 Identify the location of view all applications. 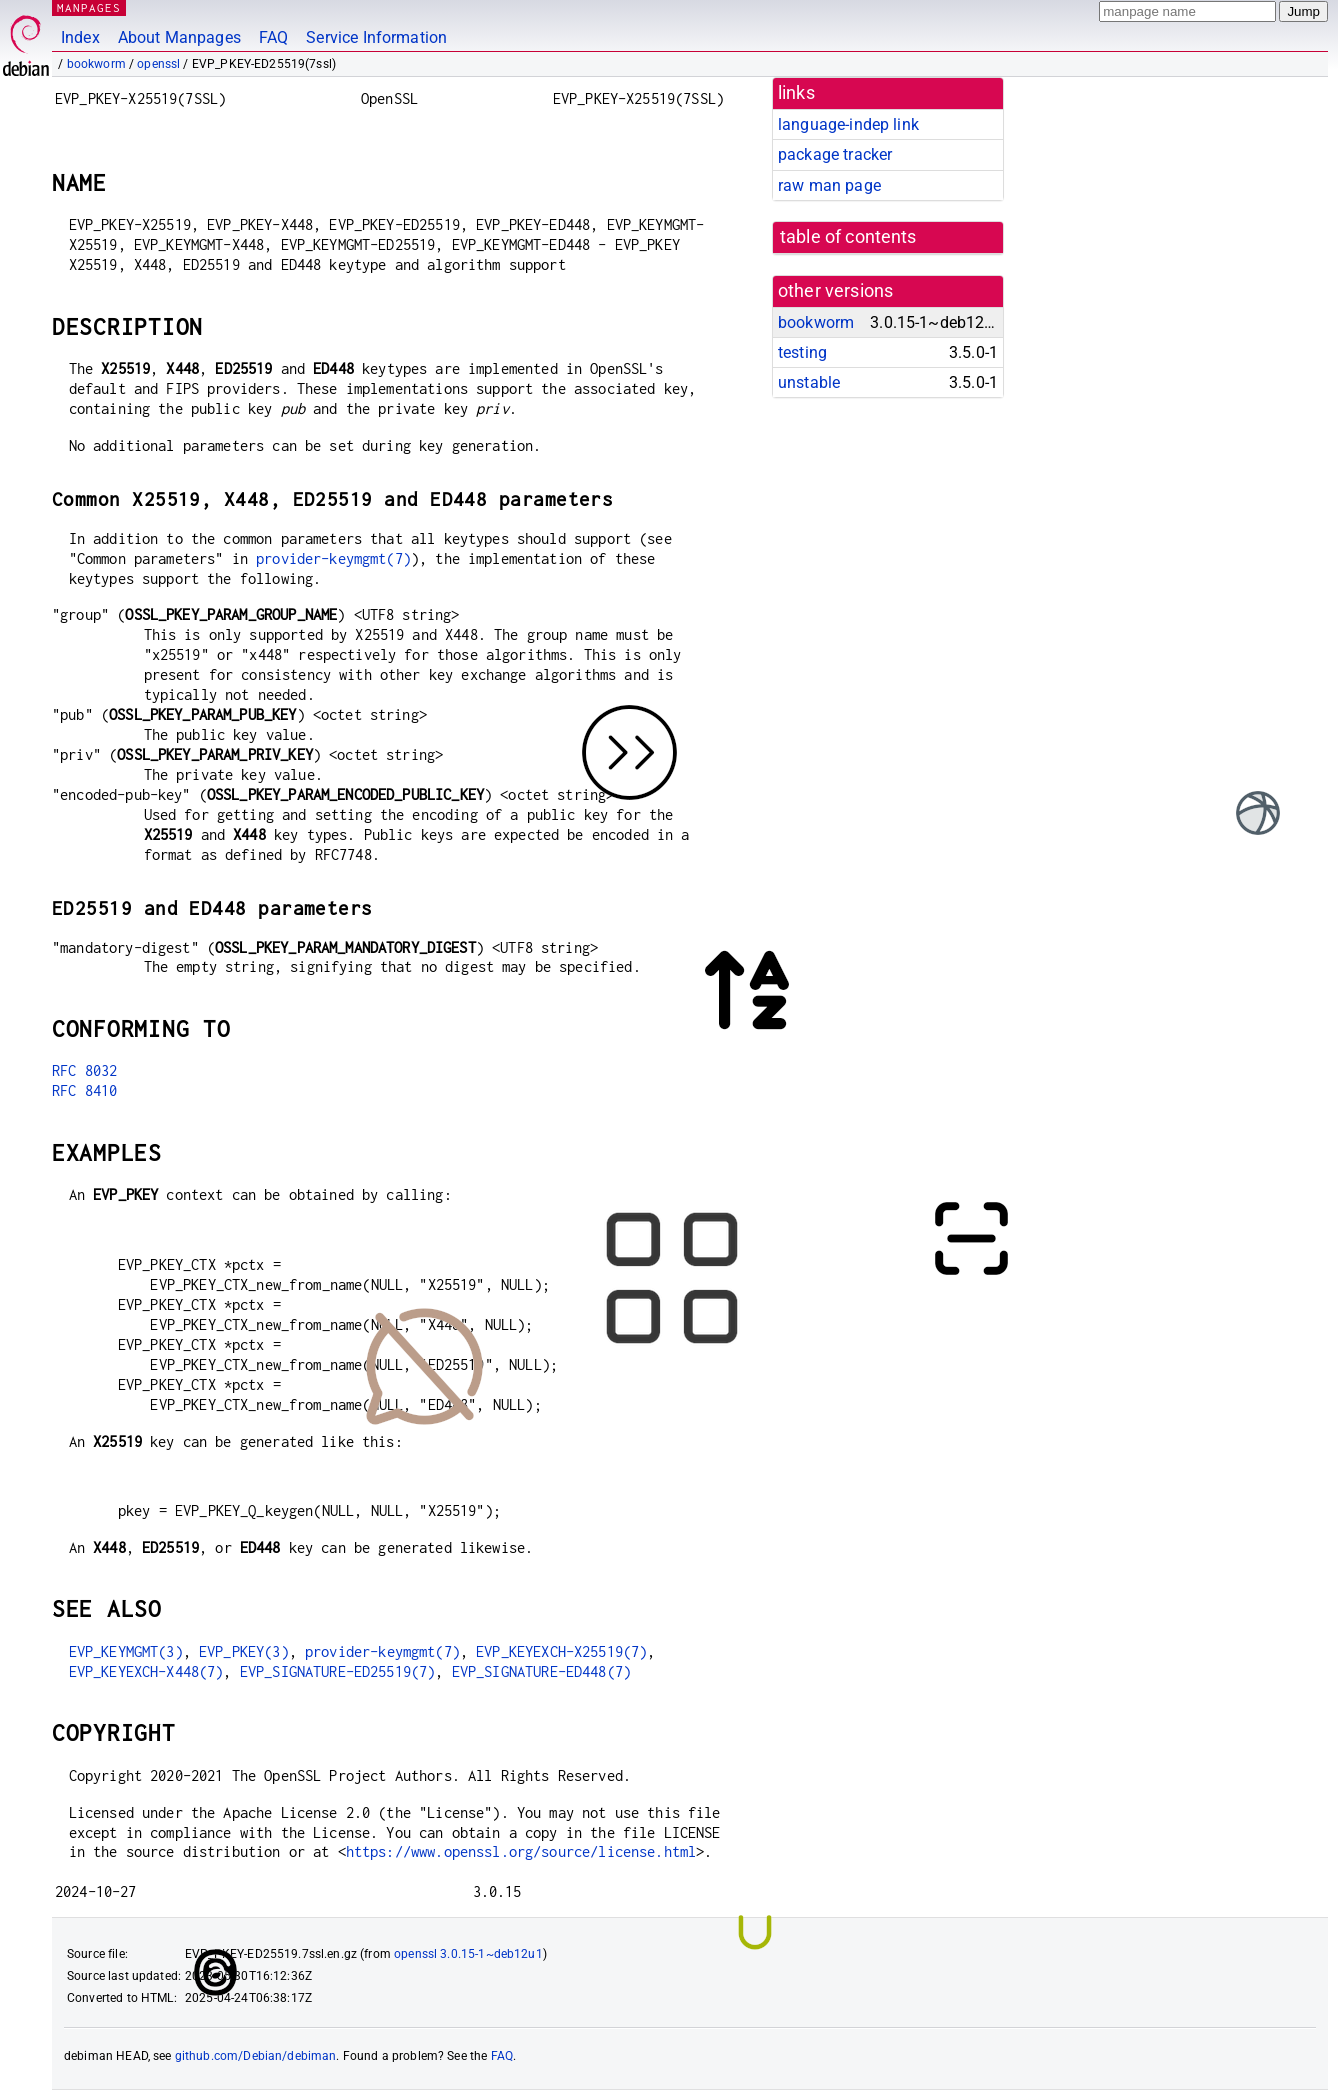
(672, 1278).